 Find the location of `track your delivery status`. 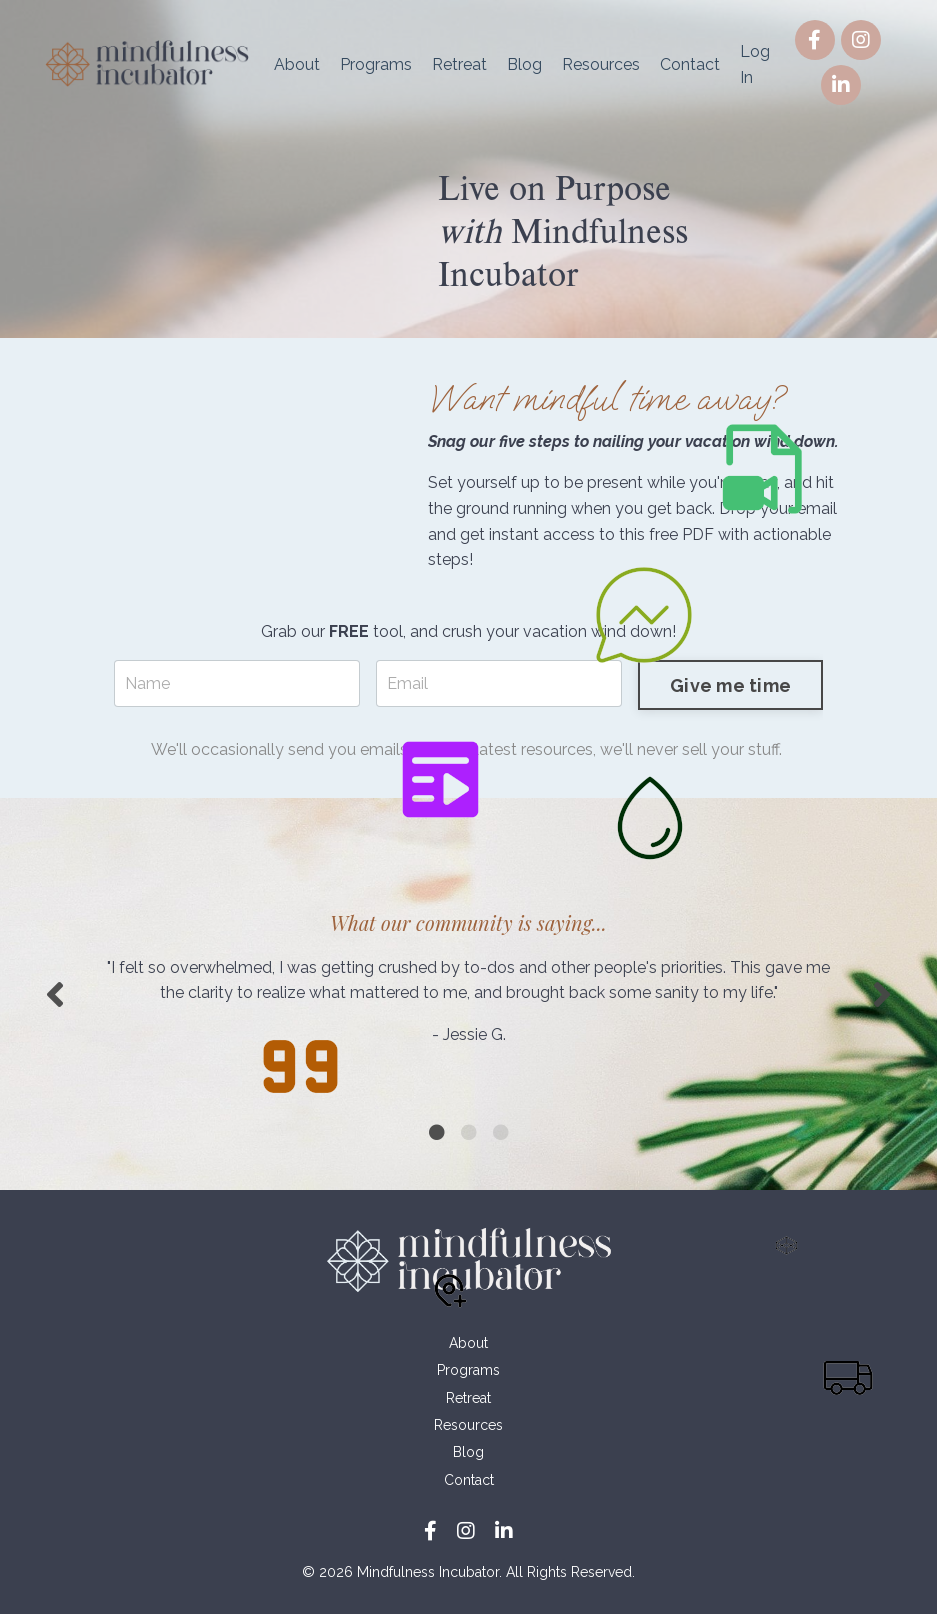

track your delivery status is located at coordinates (846, 1375).